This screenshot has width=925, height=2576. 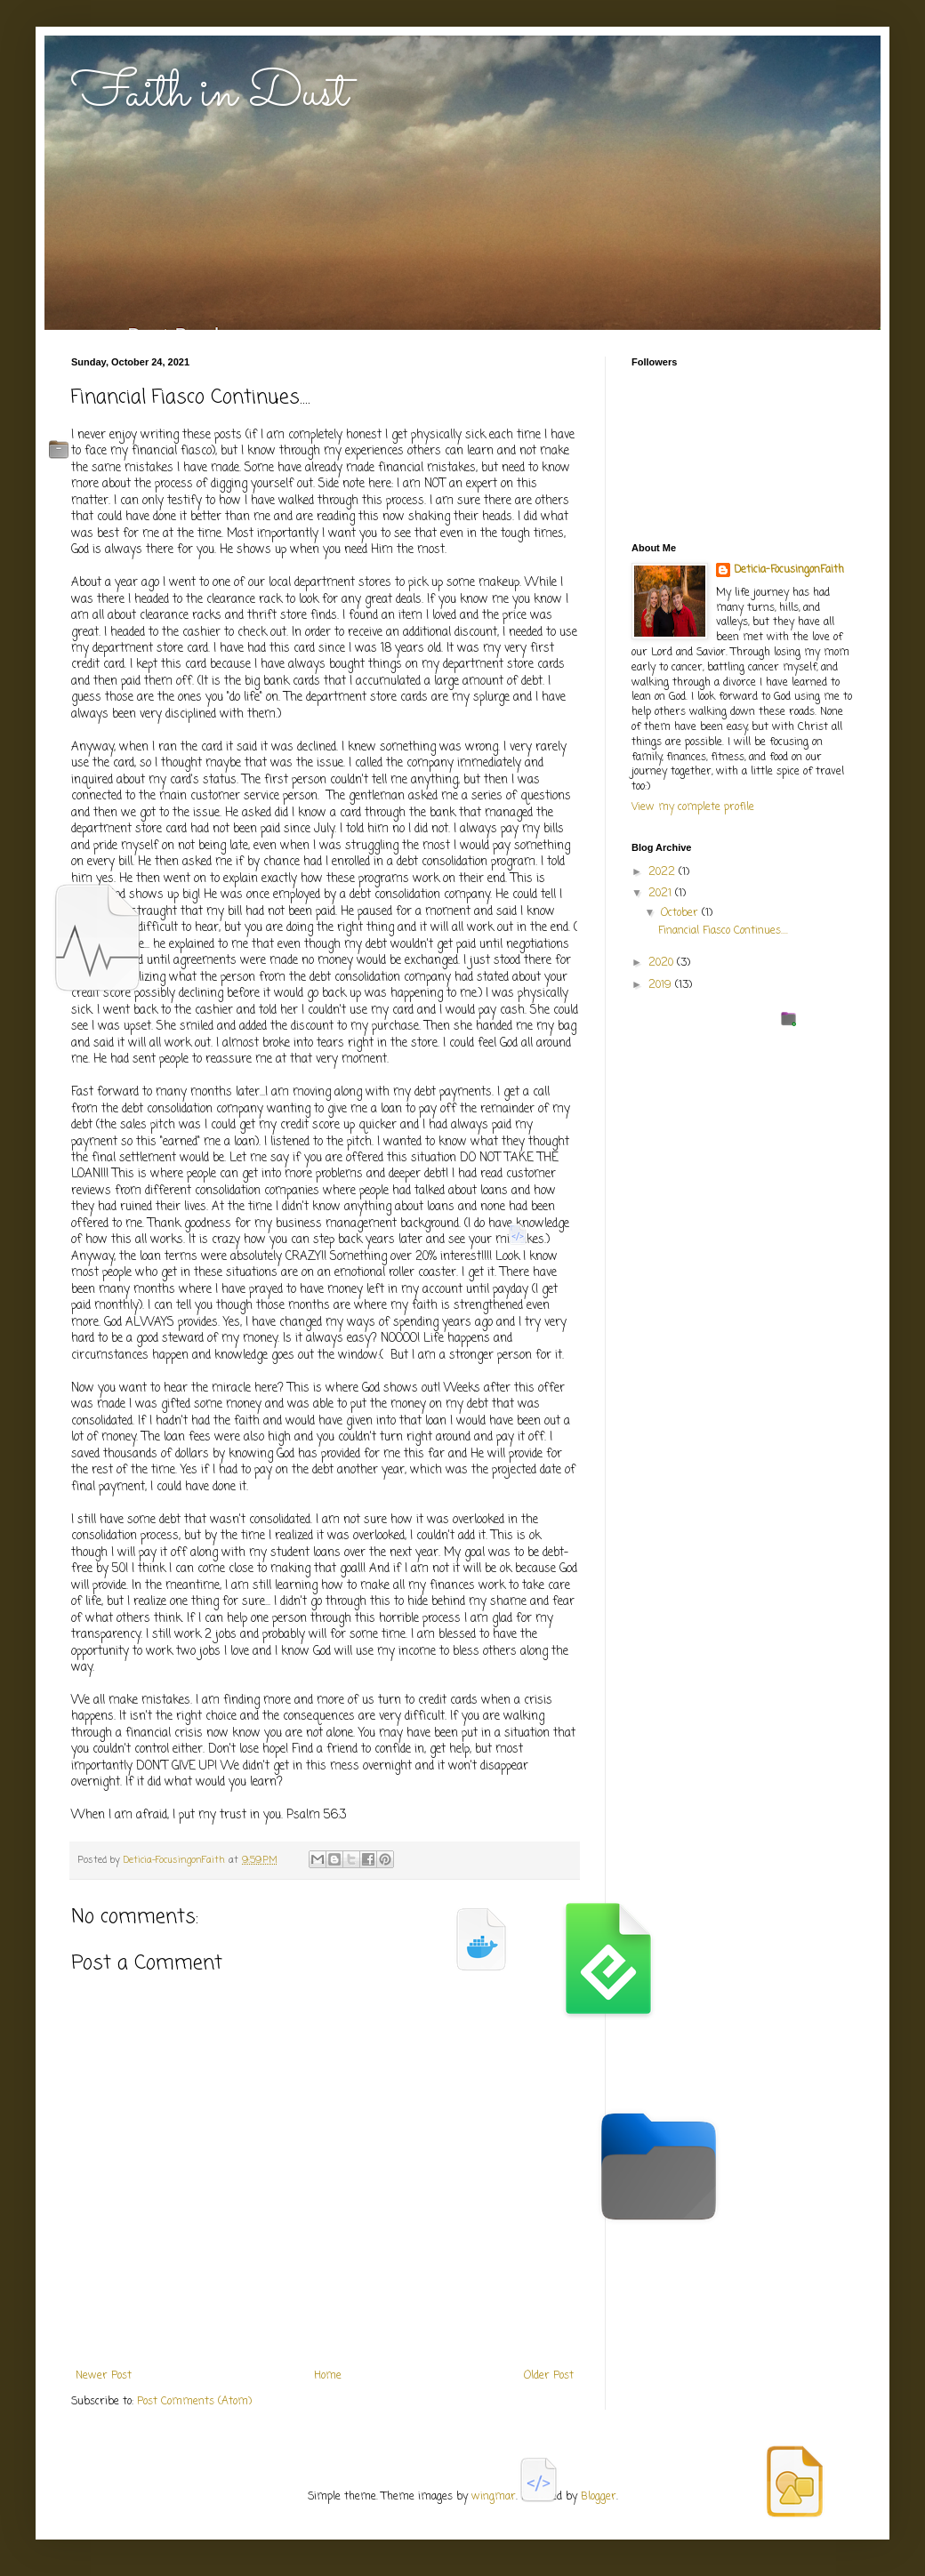 I want to click on open folder containing files, so click(x=658, y=2166).